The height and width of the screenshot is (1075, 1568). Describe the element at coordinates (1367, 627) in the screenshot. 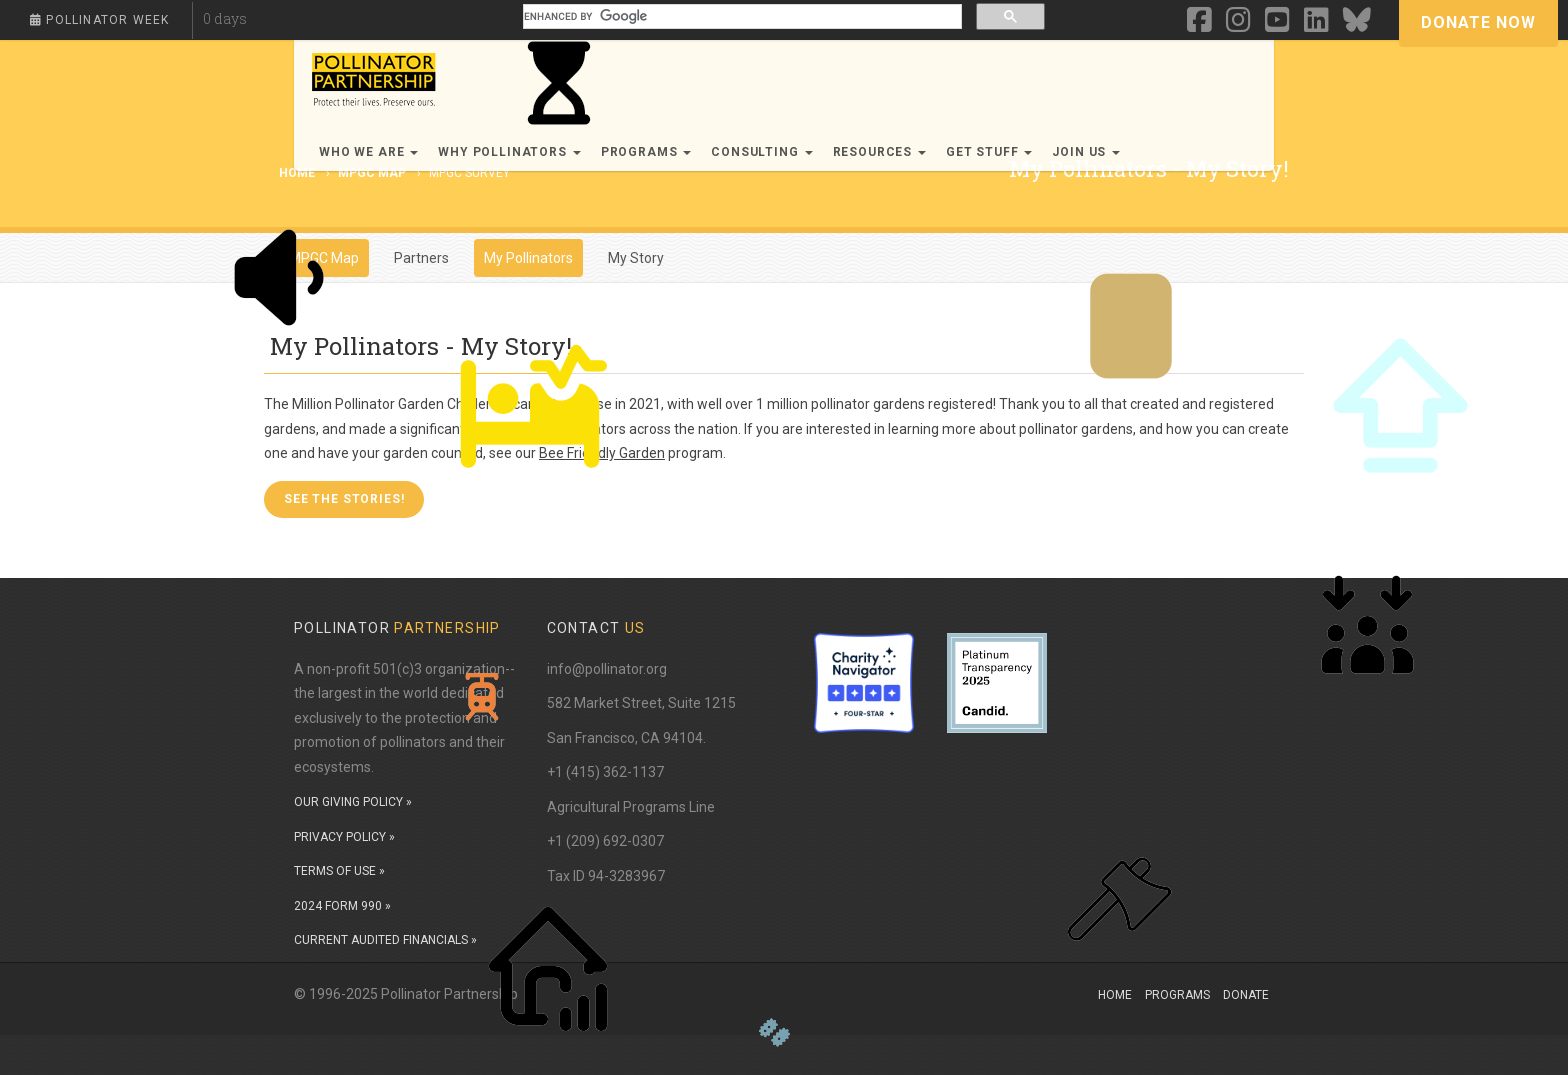

I see `distribute tasks or assignments to team members` at that location.